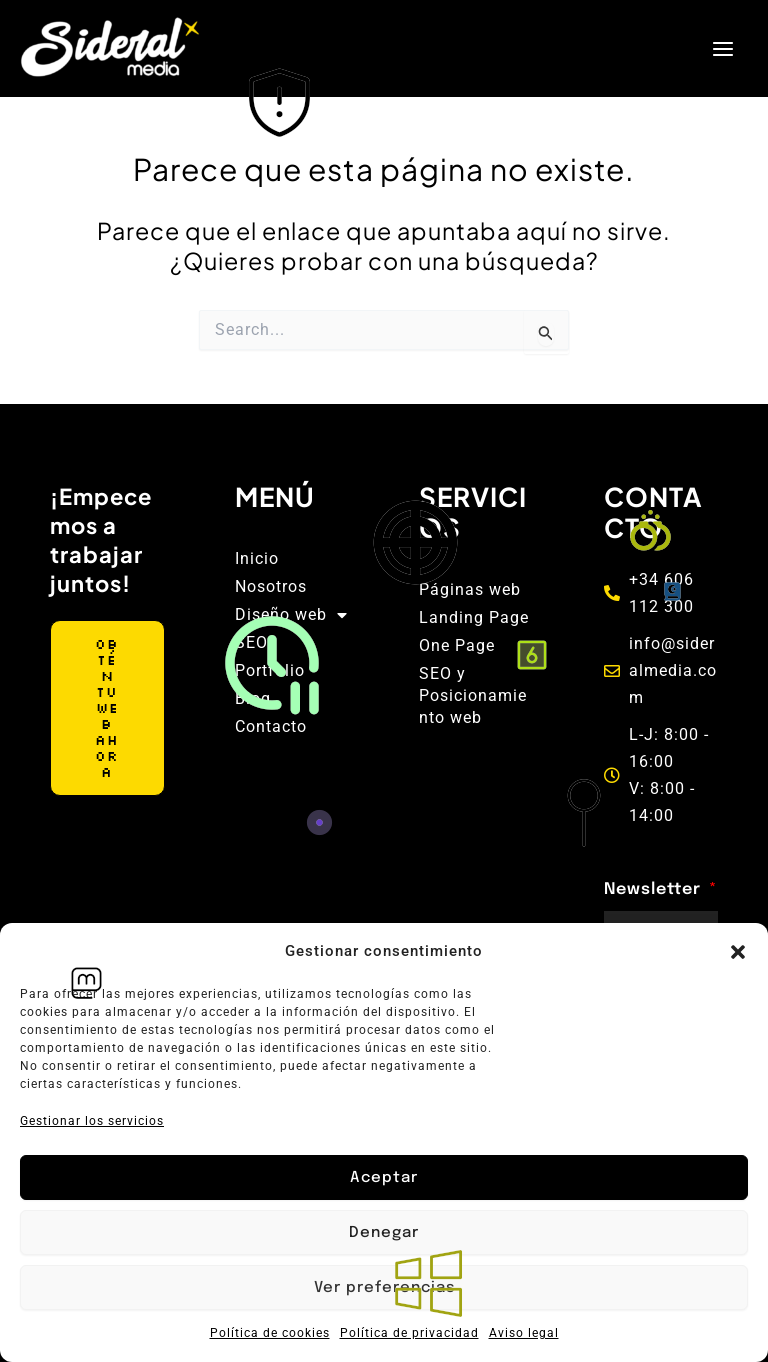 The image size is (768, 1362). Describe the element at coordinates (86, 982) in the screenshot. I see `open mastodon app` at that location.